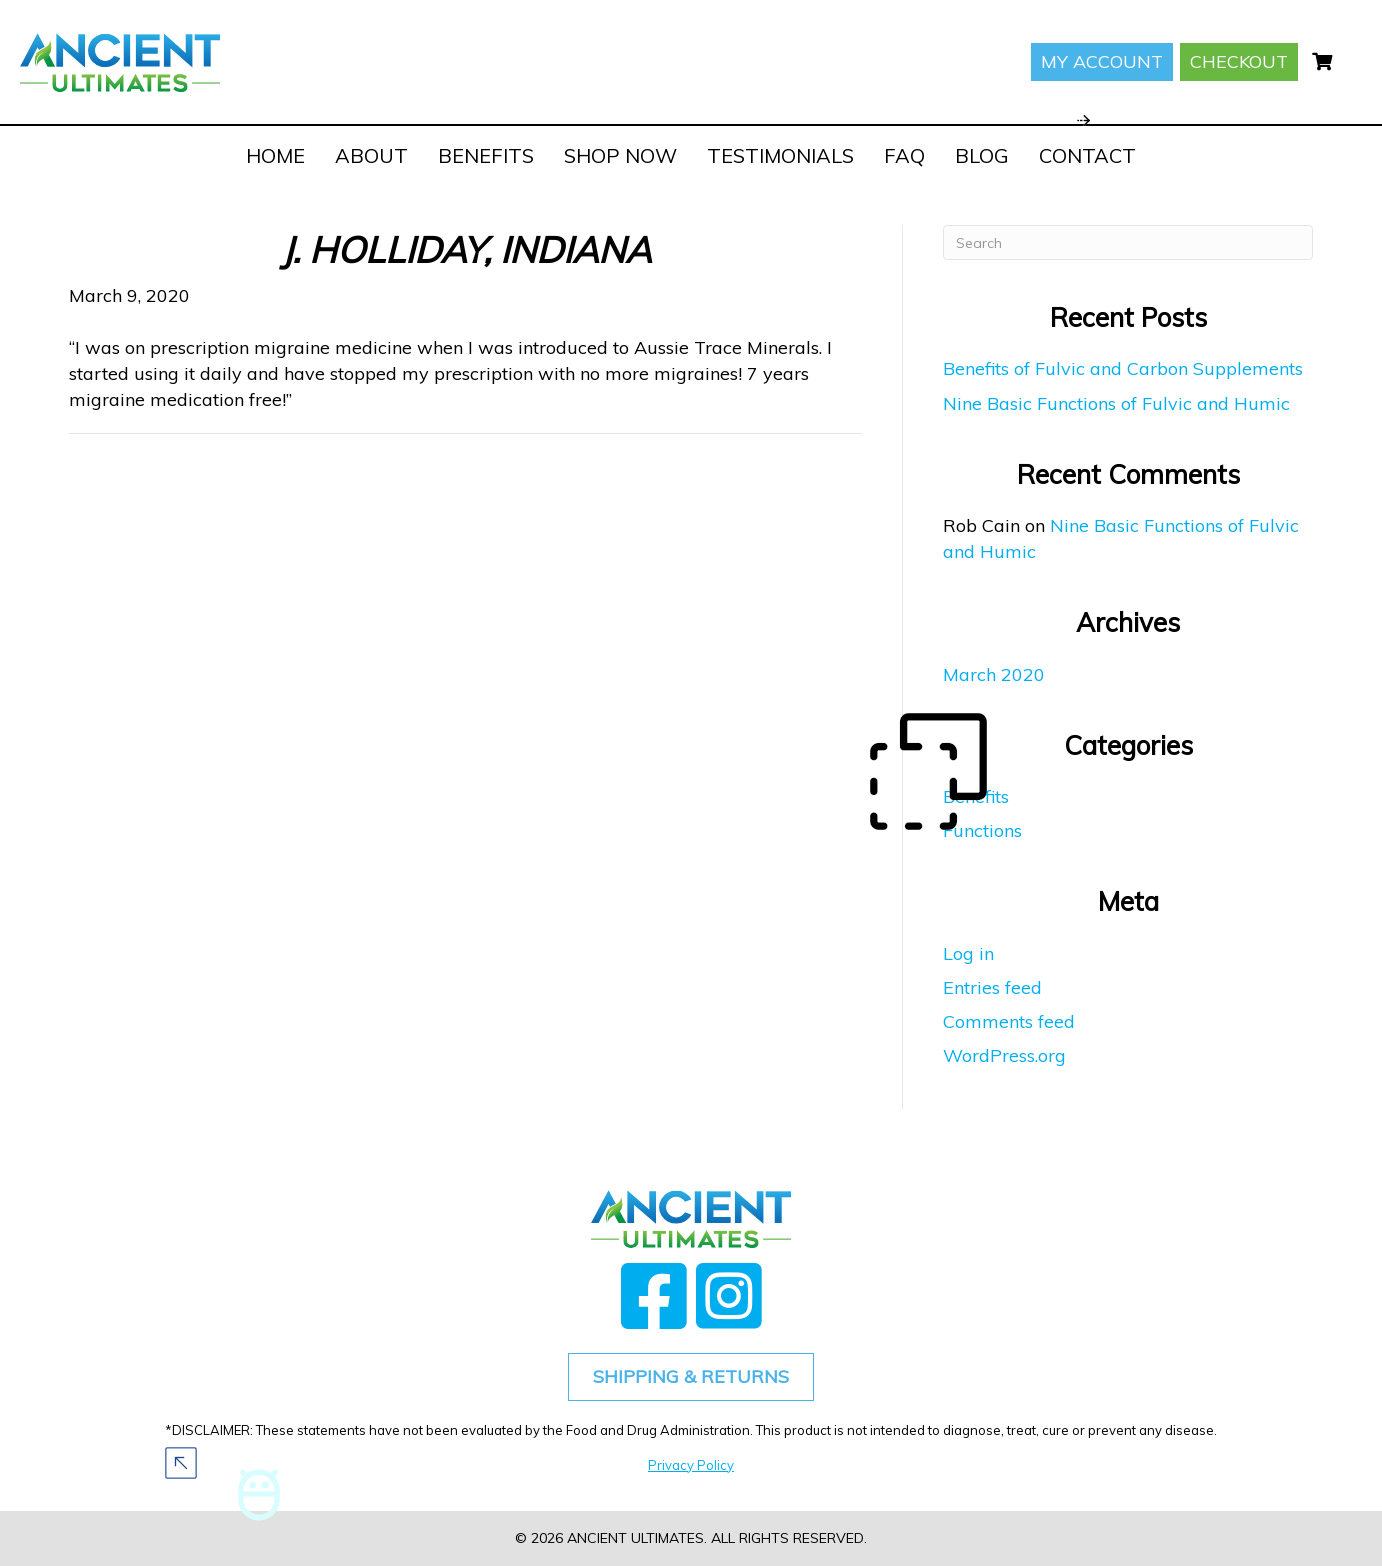 This screenshot has height=1566, width=1382. What do you see at coordinates (181, 1463) in the screenshot?
I see `navigate to previous or parent section` at bounding box center [181, 1463].